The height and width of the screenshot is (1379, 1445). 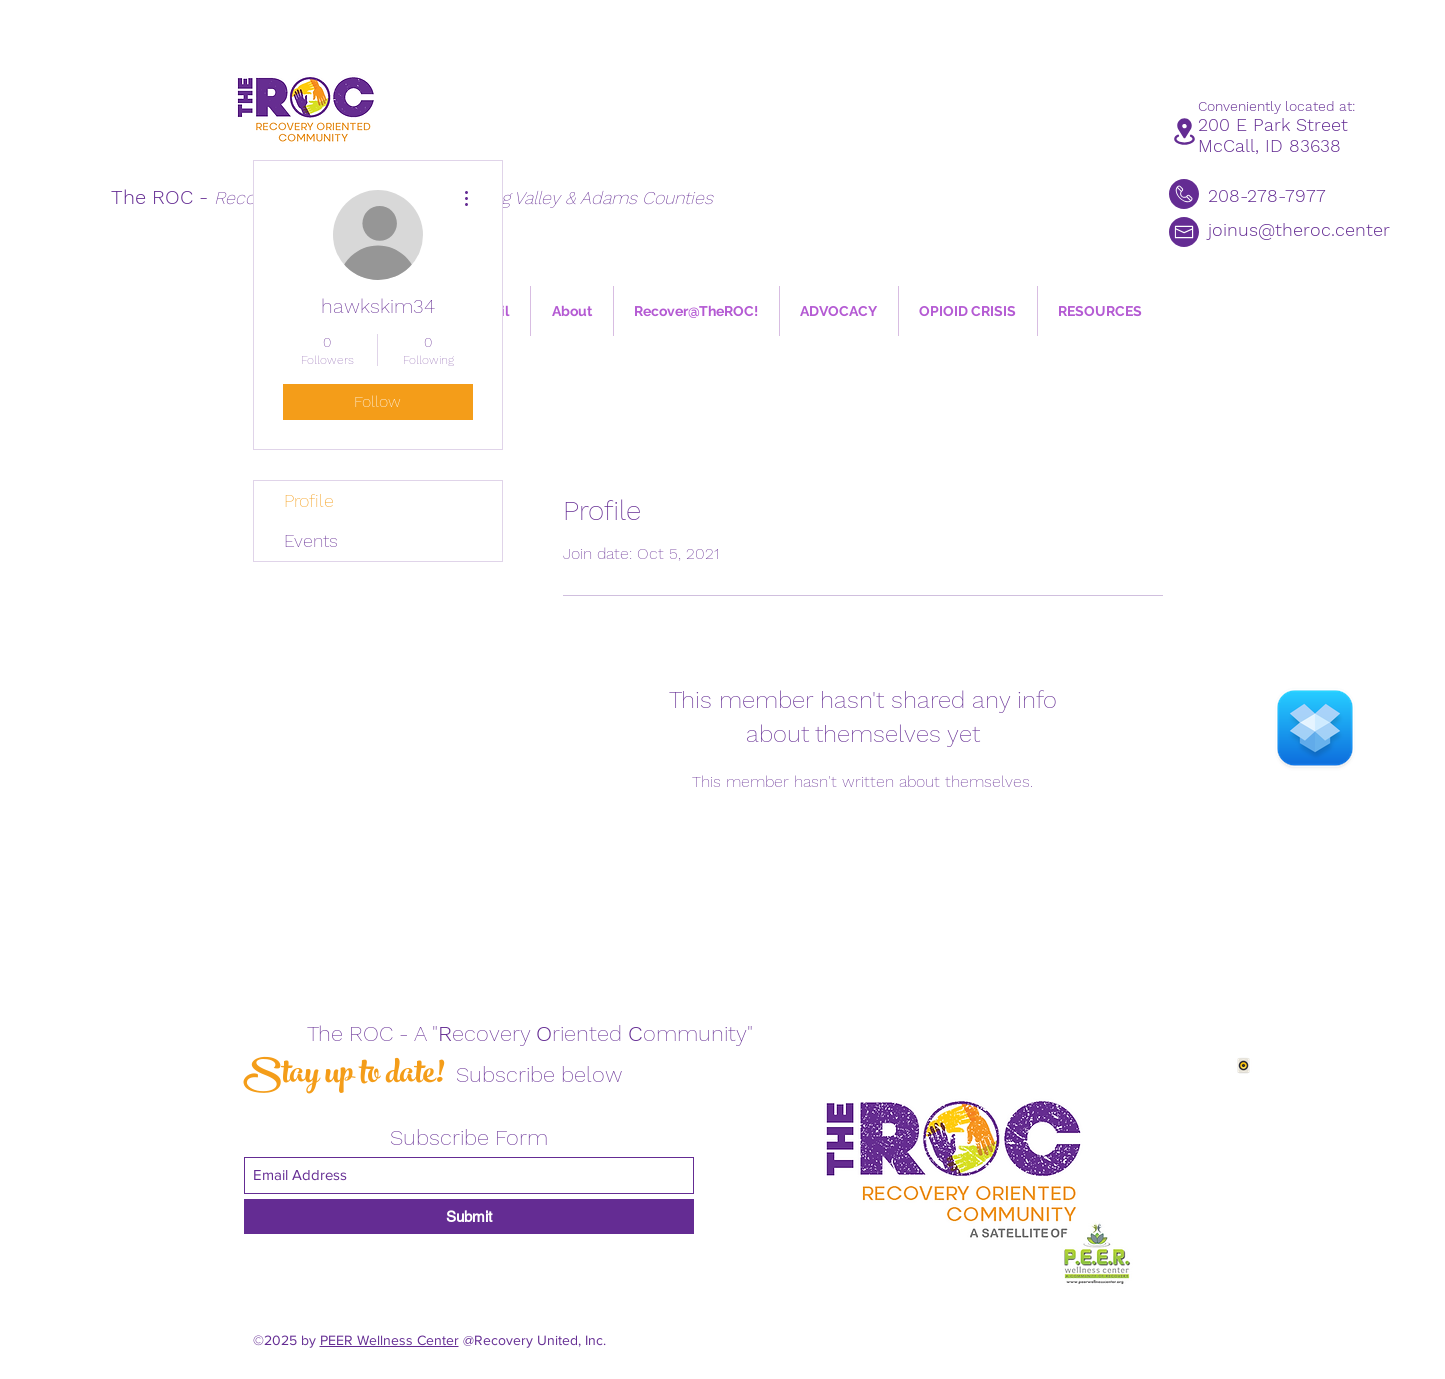 What do you see at coordinates (1243, 1065) in the screenshot?
I see `open Rhythmbox music player` at bounding box center [1243, 1065].